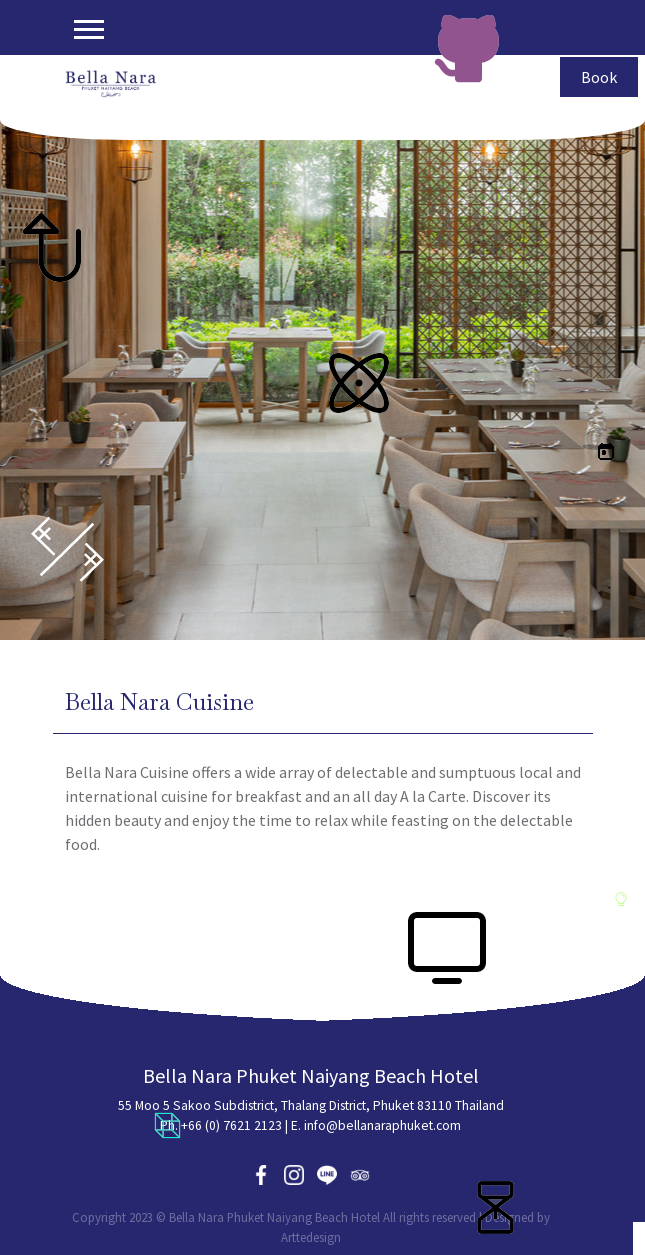  I want to click on view today's date or events, so click(606, 452).